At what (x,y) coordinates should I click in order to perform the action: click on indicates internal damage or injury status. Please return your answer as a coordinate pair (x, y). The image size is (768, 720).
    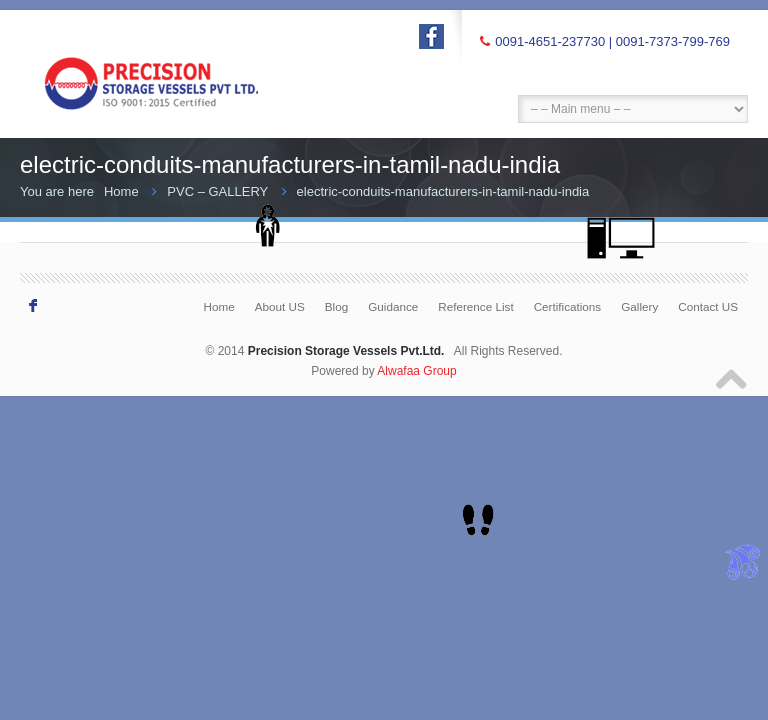
    Looking at the image, I should click on (267, 225).